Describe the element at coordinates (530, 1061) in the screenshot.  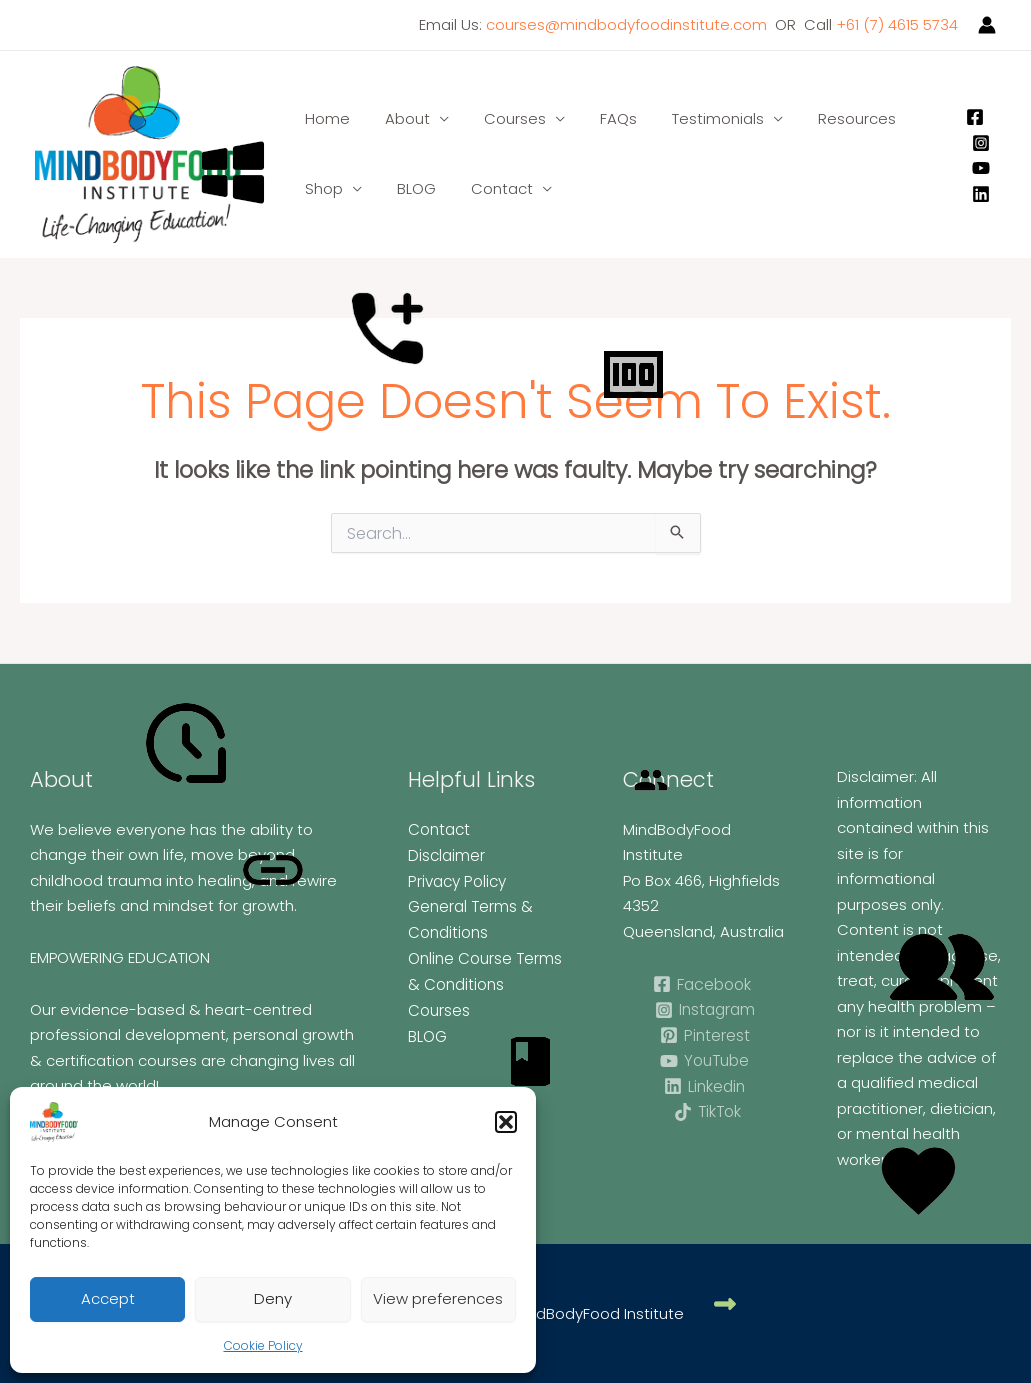
I see `open reading or ebook library` at that location.